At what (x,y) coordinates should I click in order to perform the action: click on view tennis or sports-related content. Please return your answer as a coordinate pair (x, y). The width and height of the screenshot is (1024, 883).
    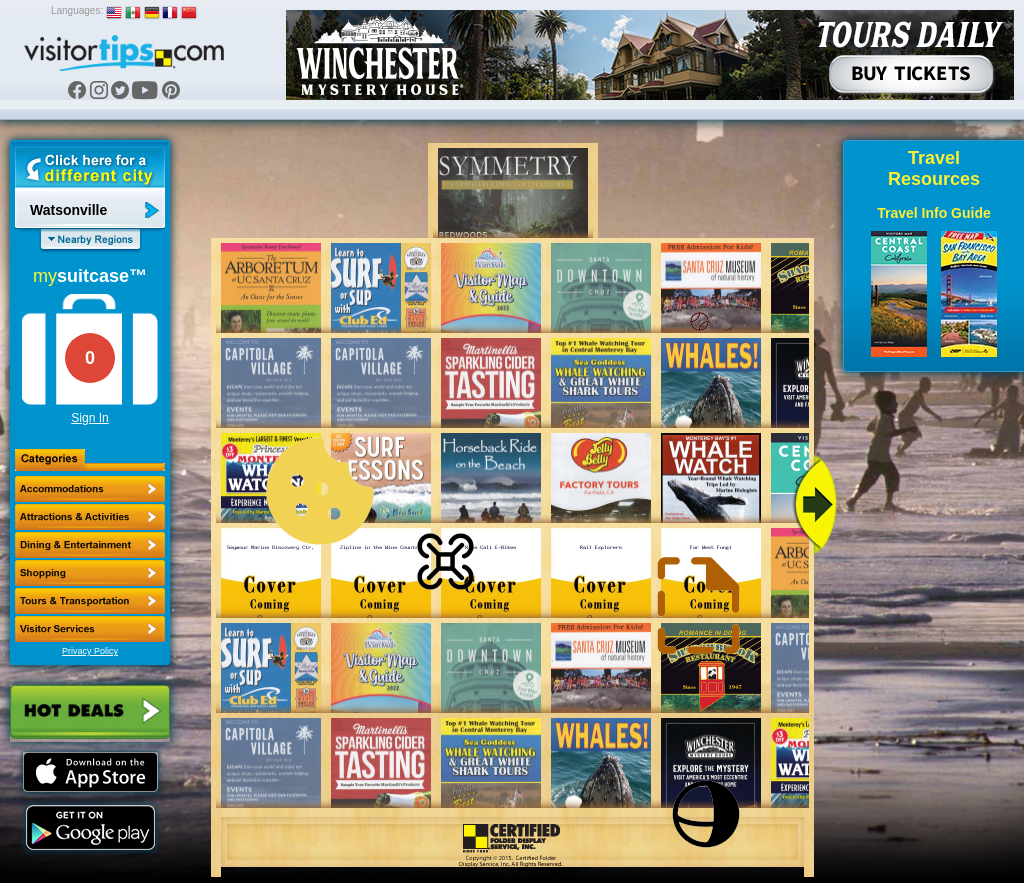
    Looking at the image, I should click on (699, 321).